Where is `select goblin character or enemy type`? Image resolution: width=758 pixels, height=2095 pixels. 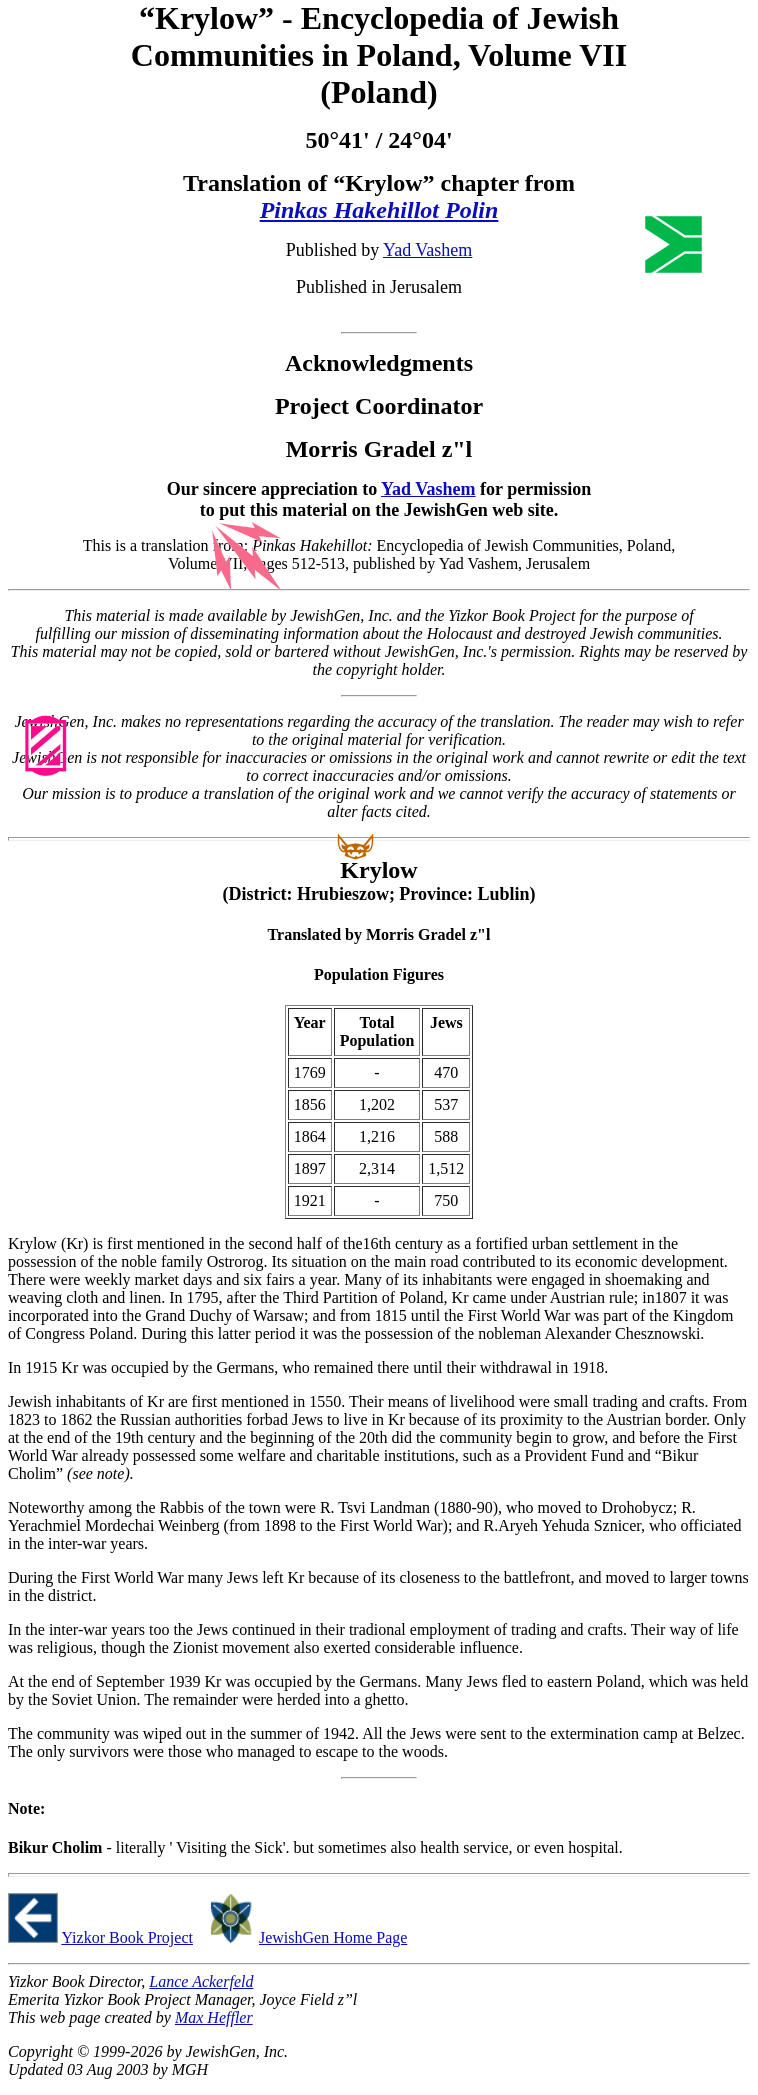
select goblin character or enemy type is located at coordinates (355, 847).